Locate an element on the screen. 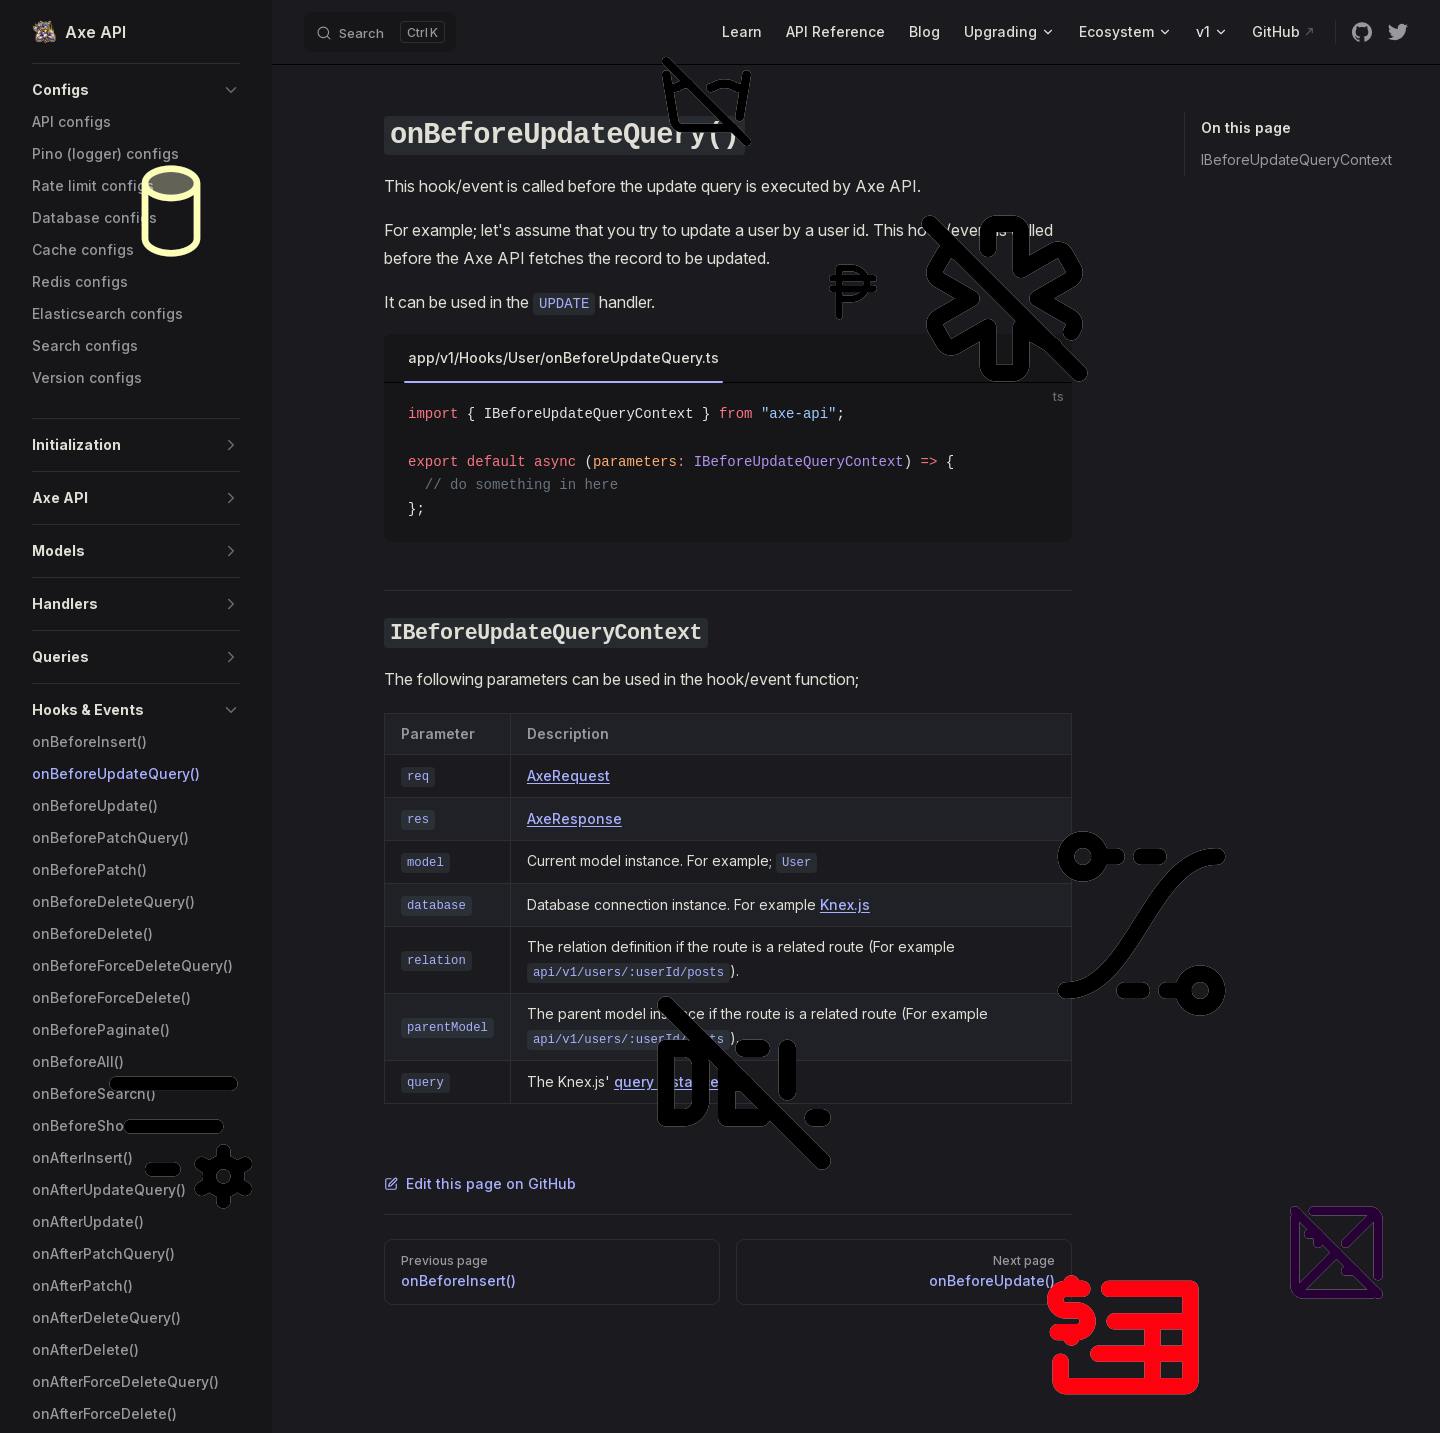  database or data storage is located at coordinates (171, 211).